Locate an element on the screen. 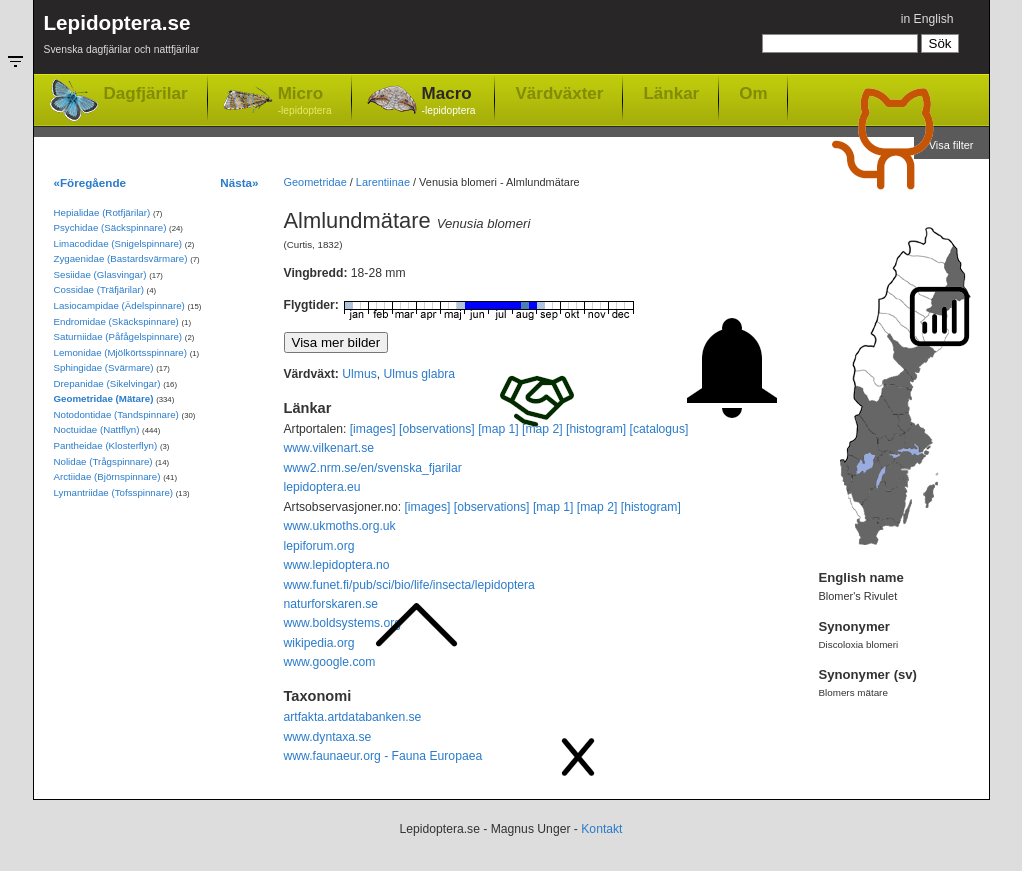 This screenshot has width=1022, height=871. indicates a partnership or collaboration feature is located at coordinates (537, 399).